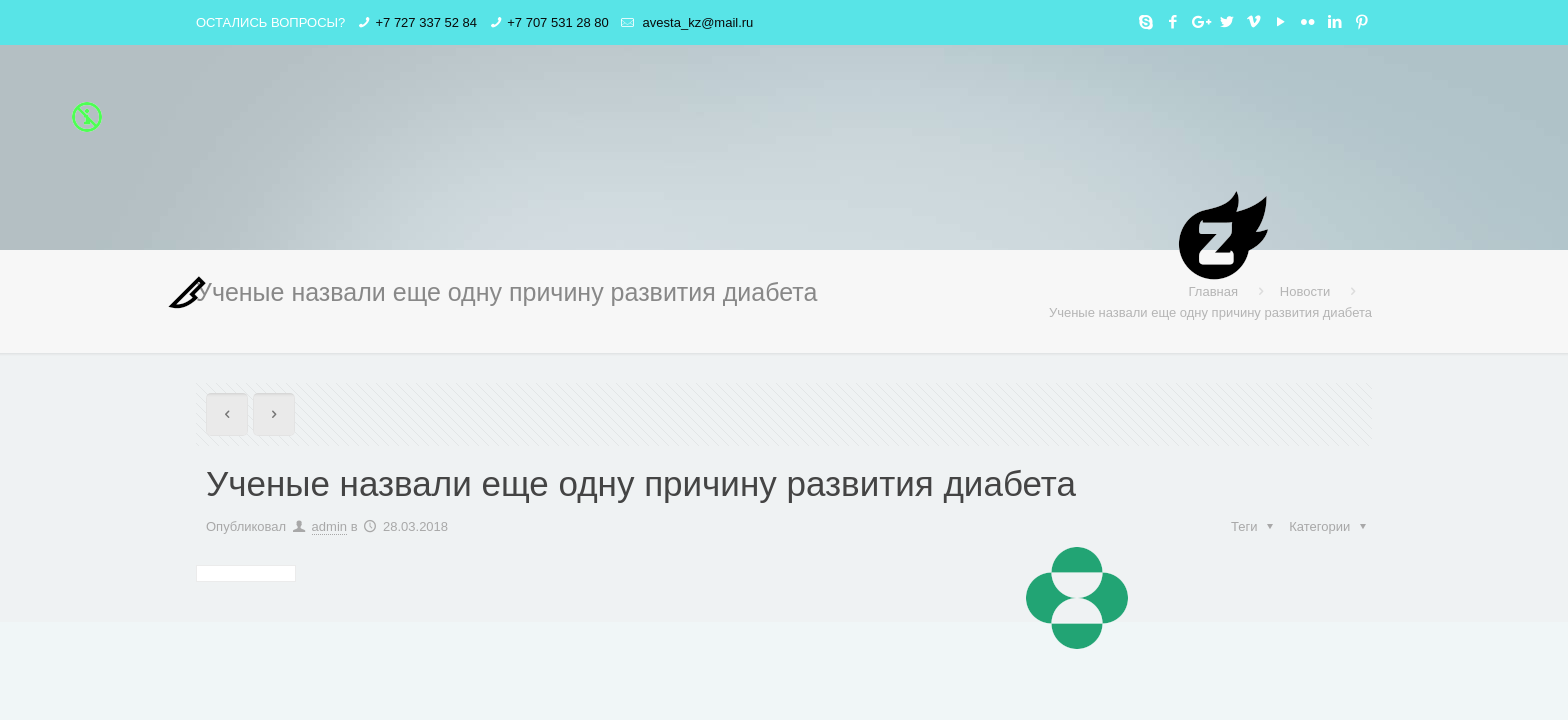  What do you see at coordinates (1223, 235) in the screenshot?
I see `visit ZCOOL design community` at bounding box center [1223, 235].